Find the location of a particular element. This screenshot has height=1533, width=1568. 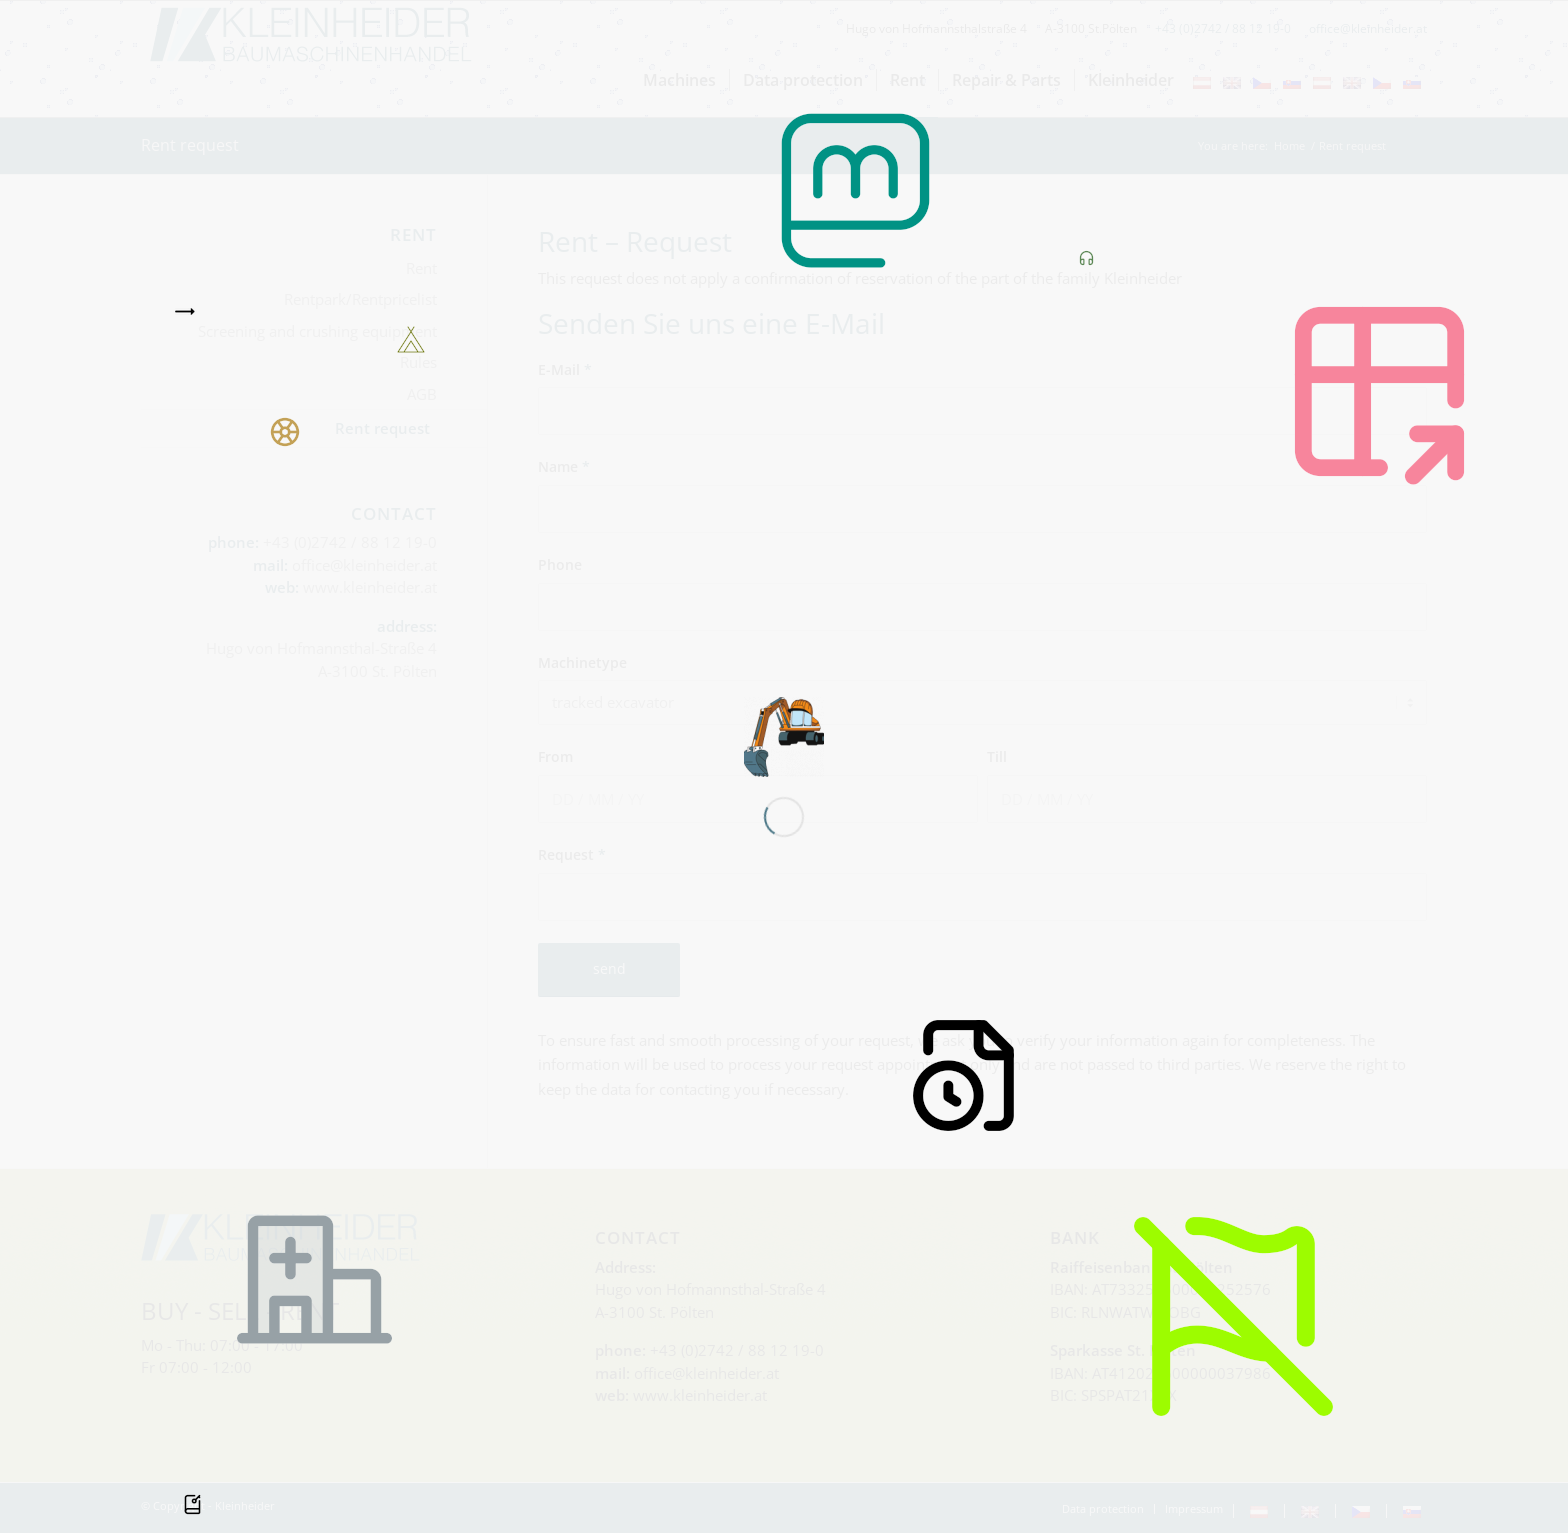

access vehicle or tire settings is located at coordinates (285, 432).